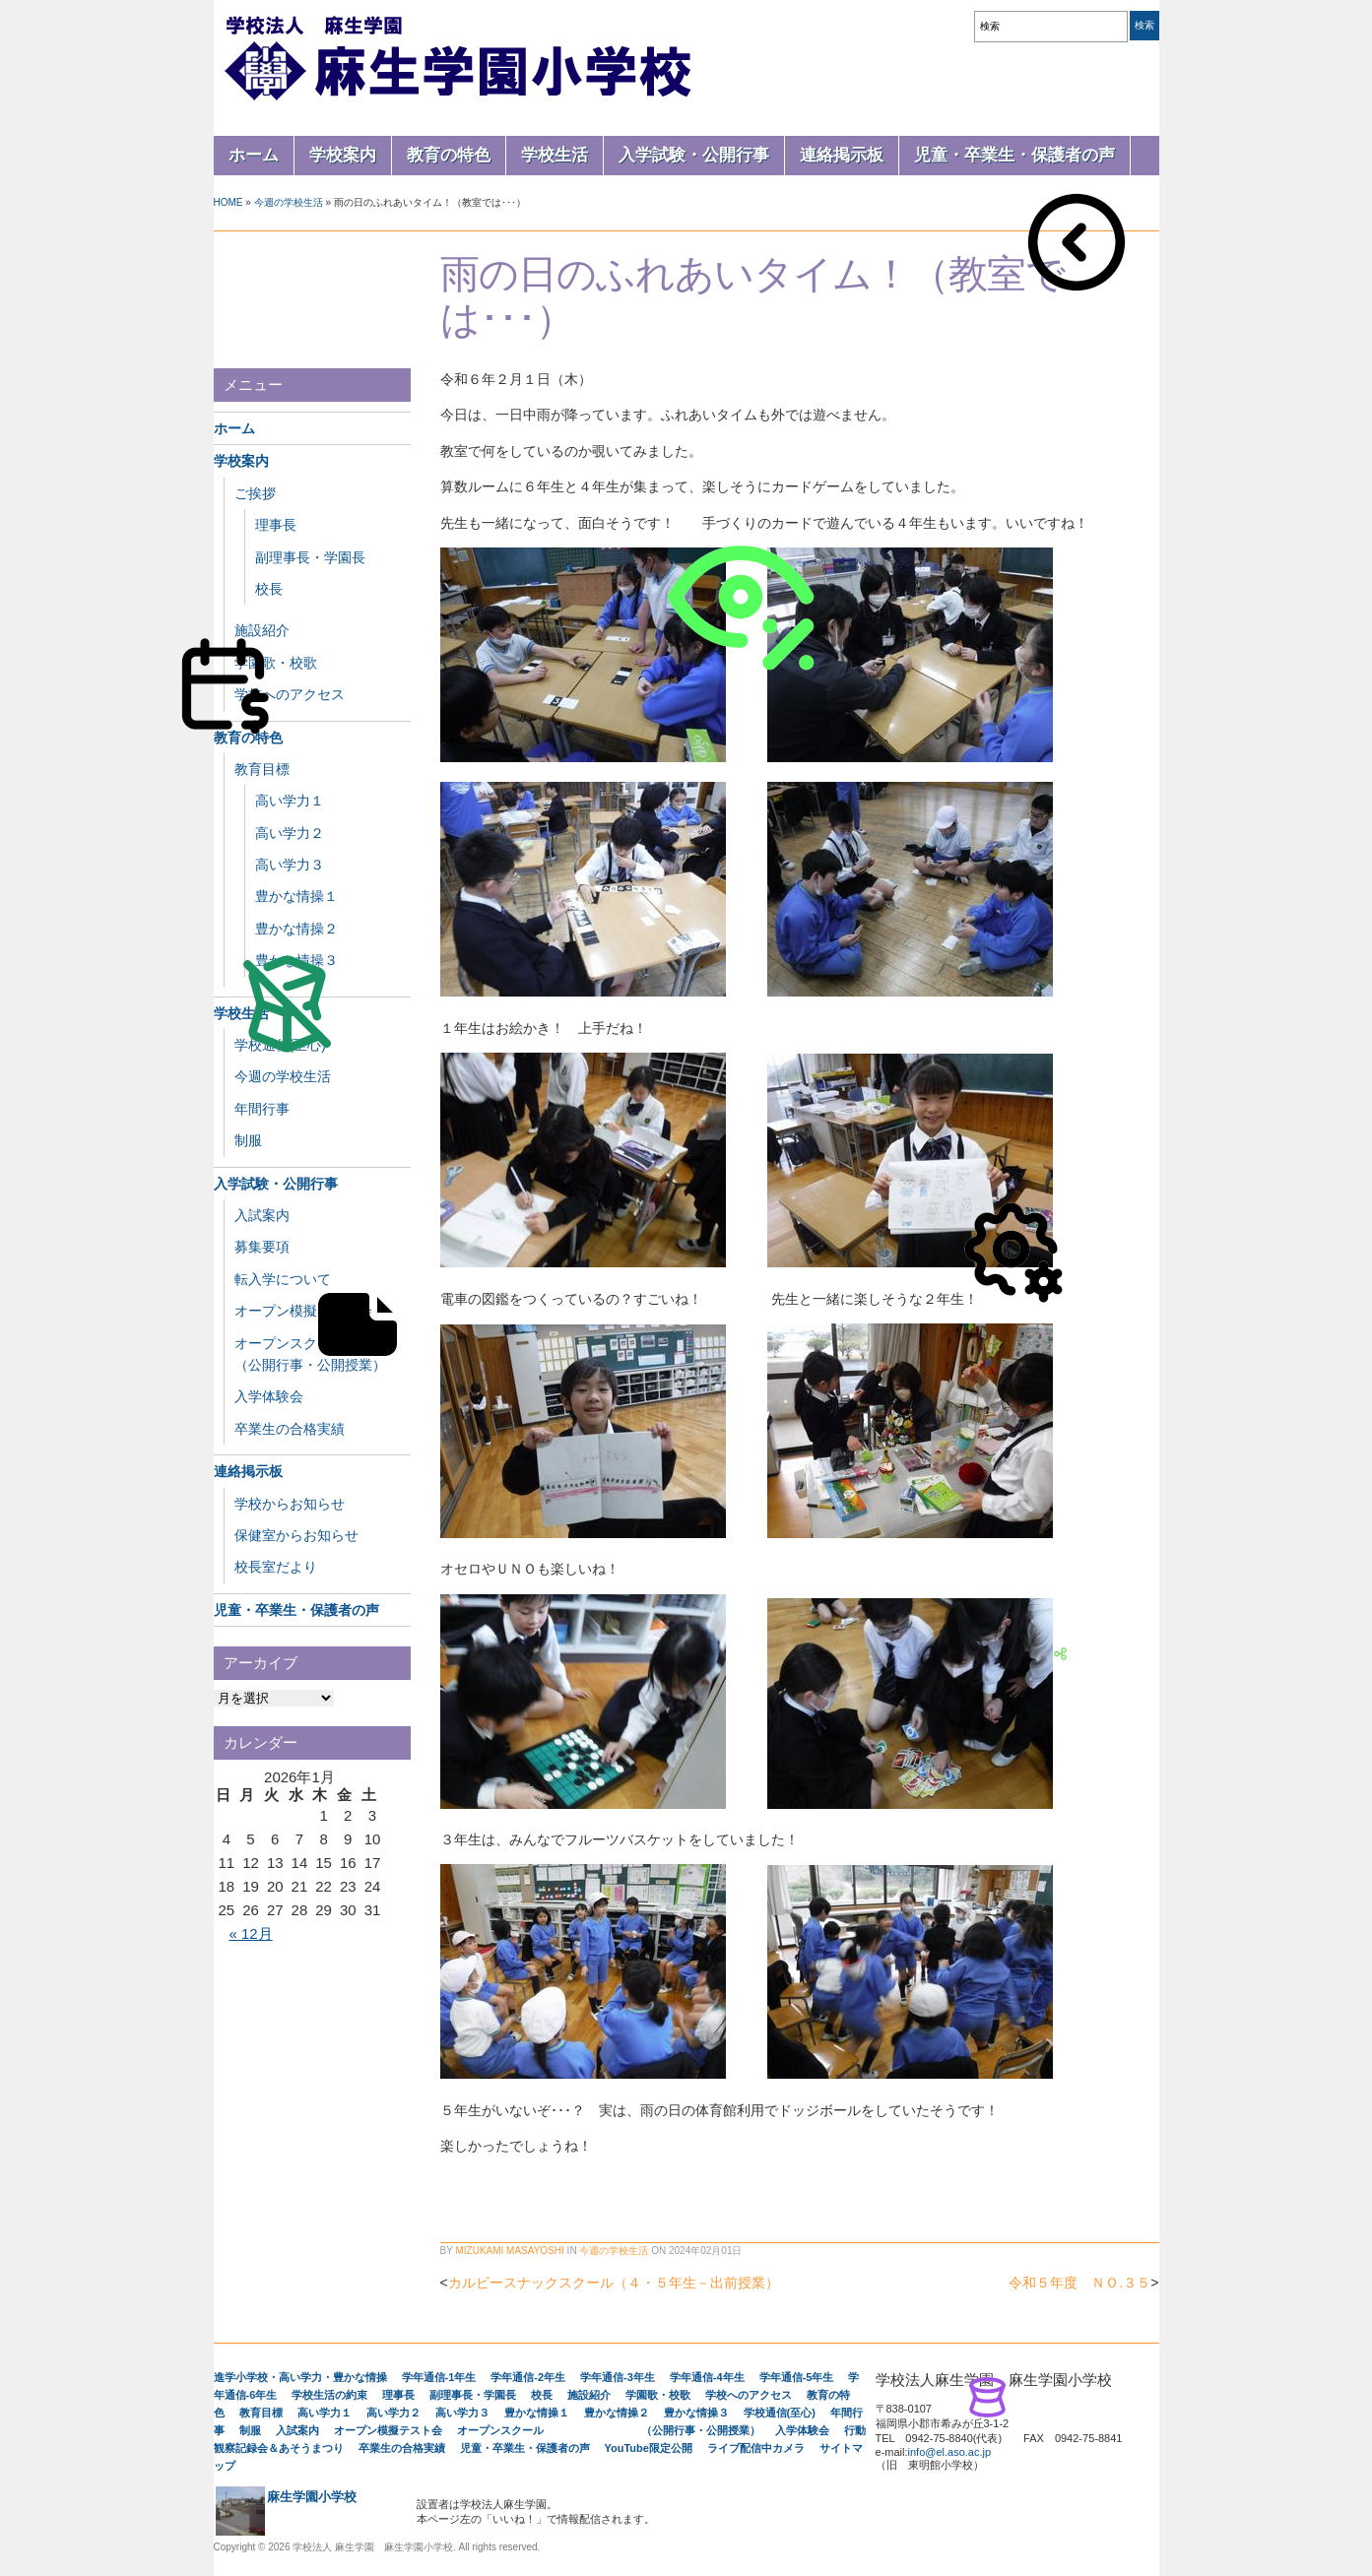 This screenshot has width=1372, height=2576. Describe the element at coordinates (1060, 1653) in the screenshot. I see `view ripple (XRP) cryptocurrency balance` at that location.